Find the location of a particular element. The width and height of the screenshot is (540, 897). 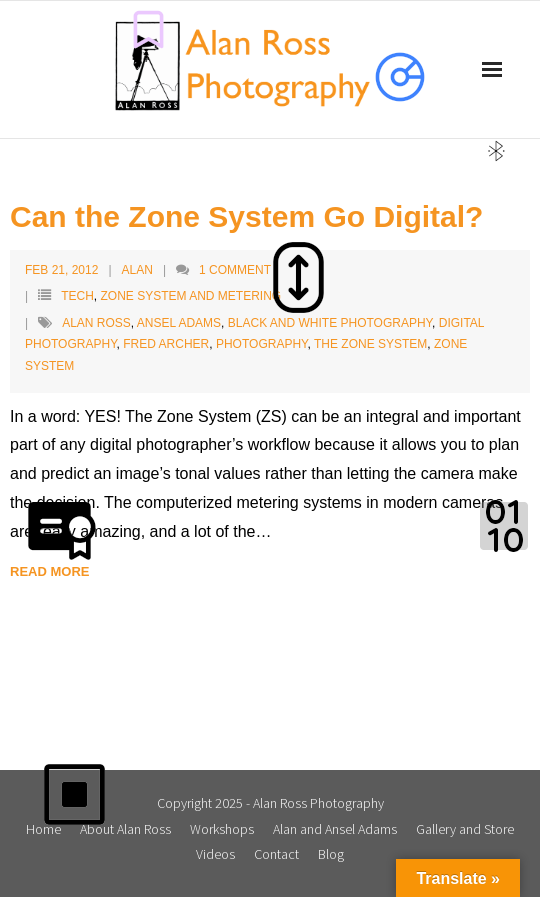

save this item for later is located at coordinates (148, 29).